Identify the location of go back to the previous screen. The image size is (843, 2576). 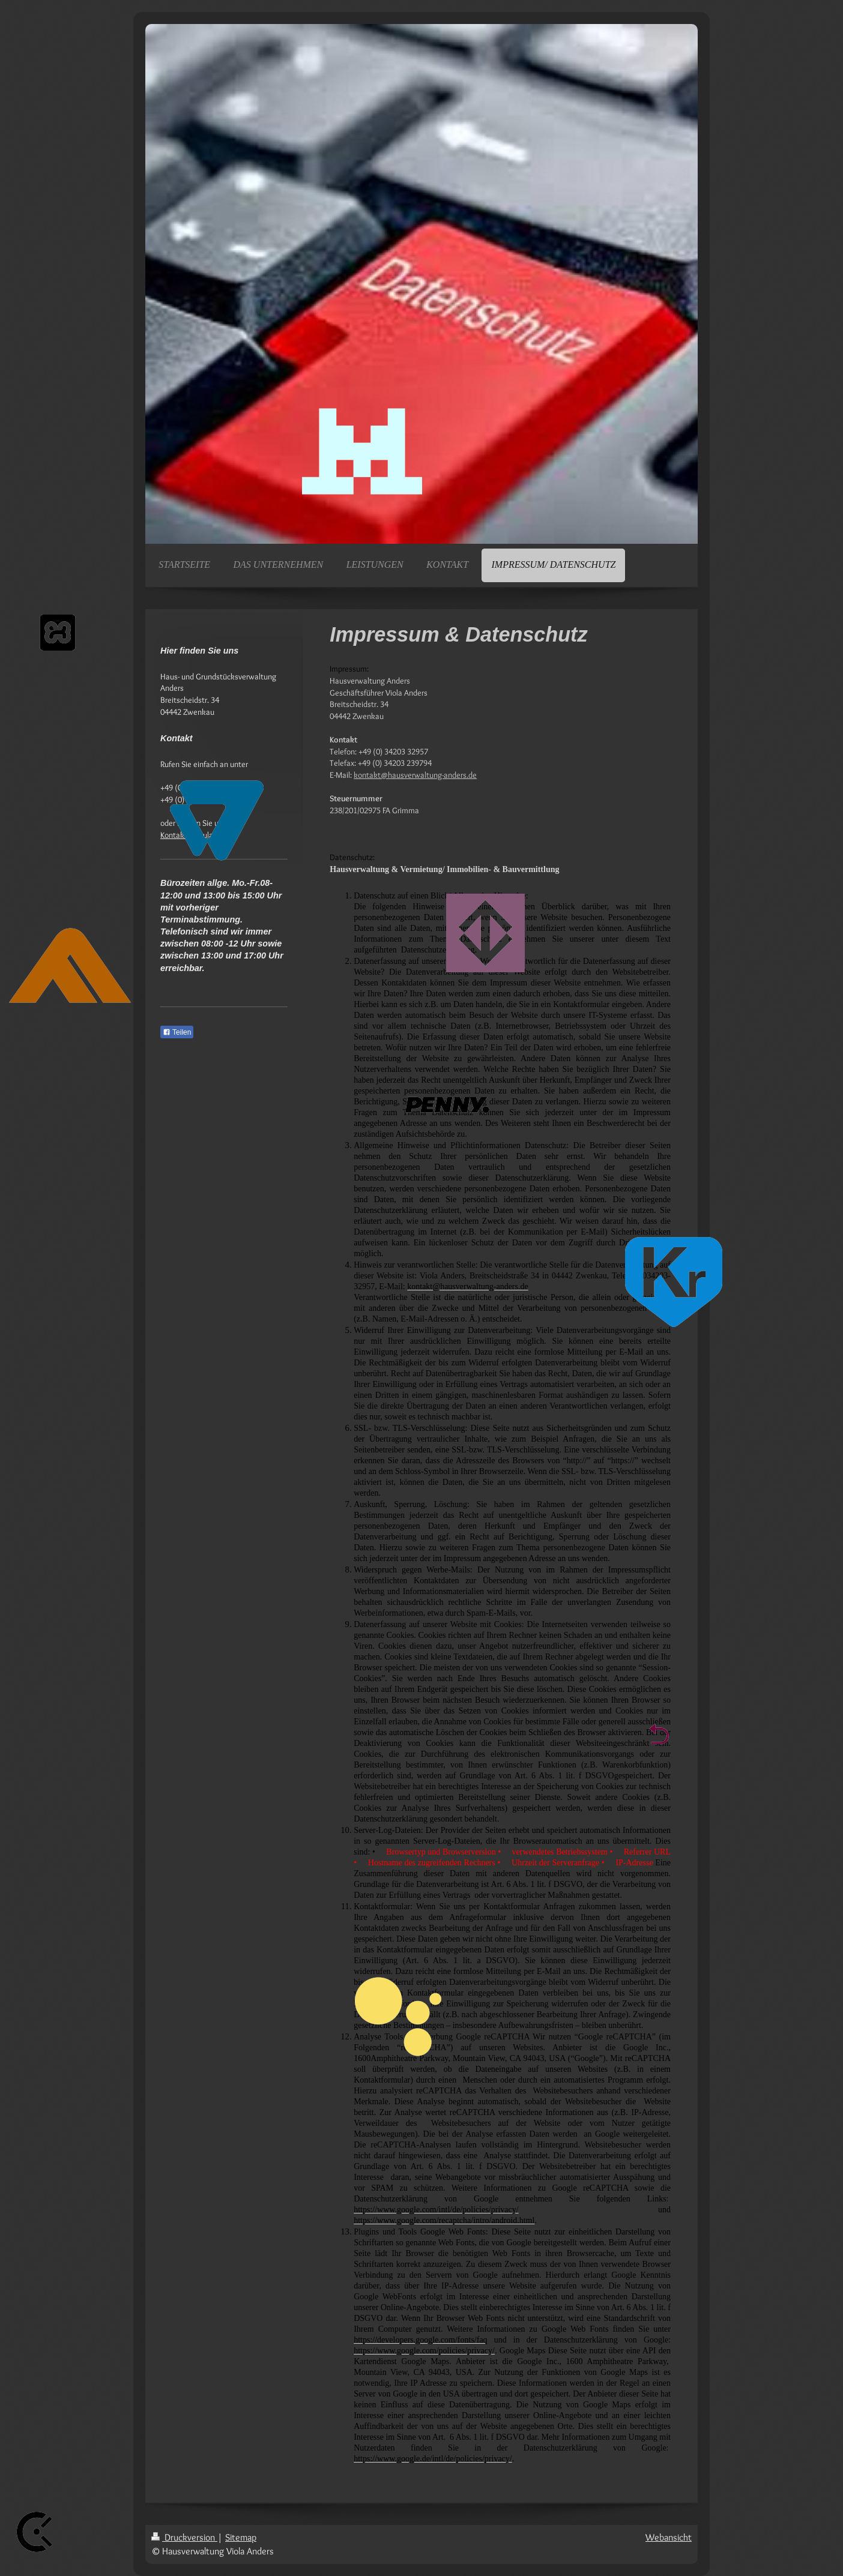
(659, 1735).